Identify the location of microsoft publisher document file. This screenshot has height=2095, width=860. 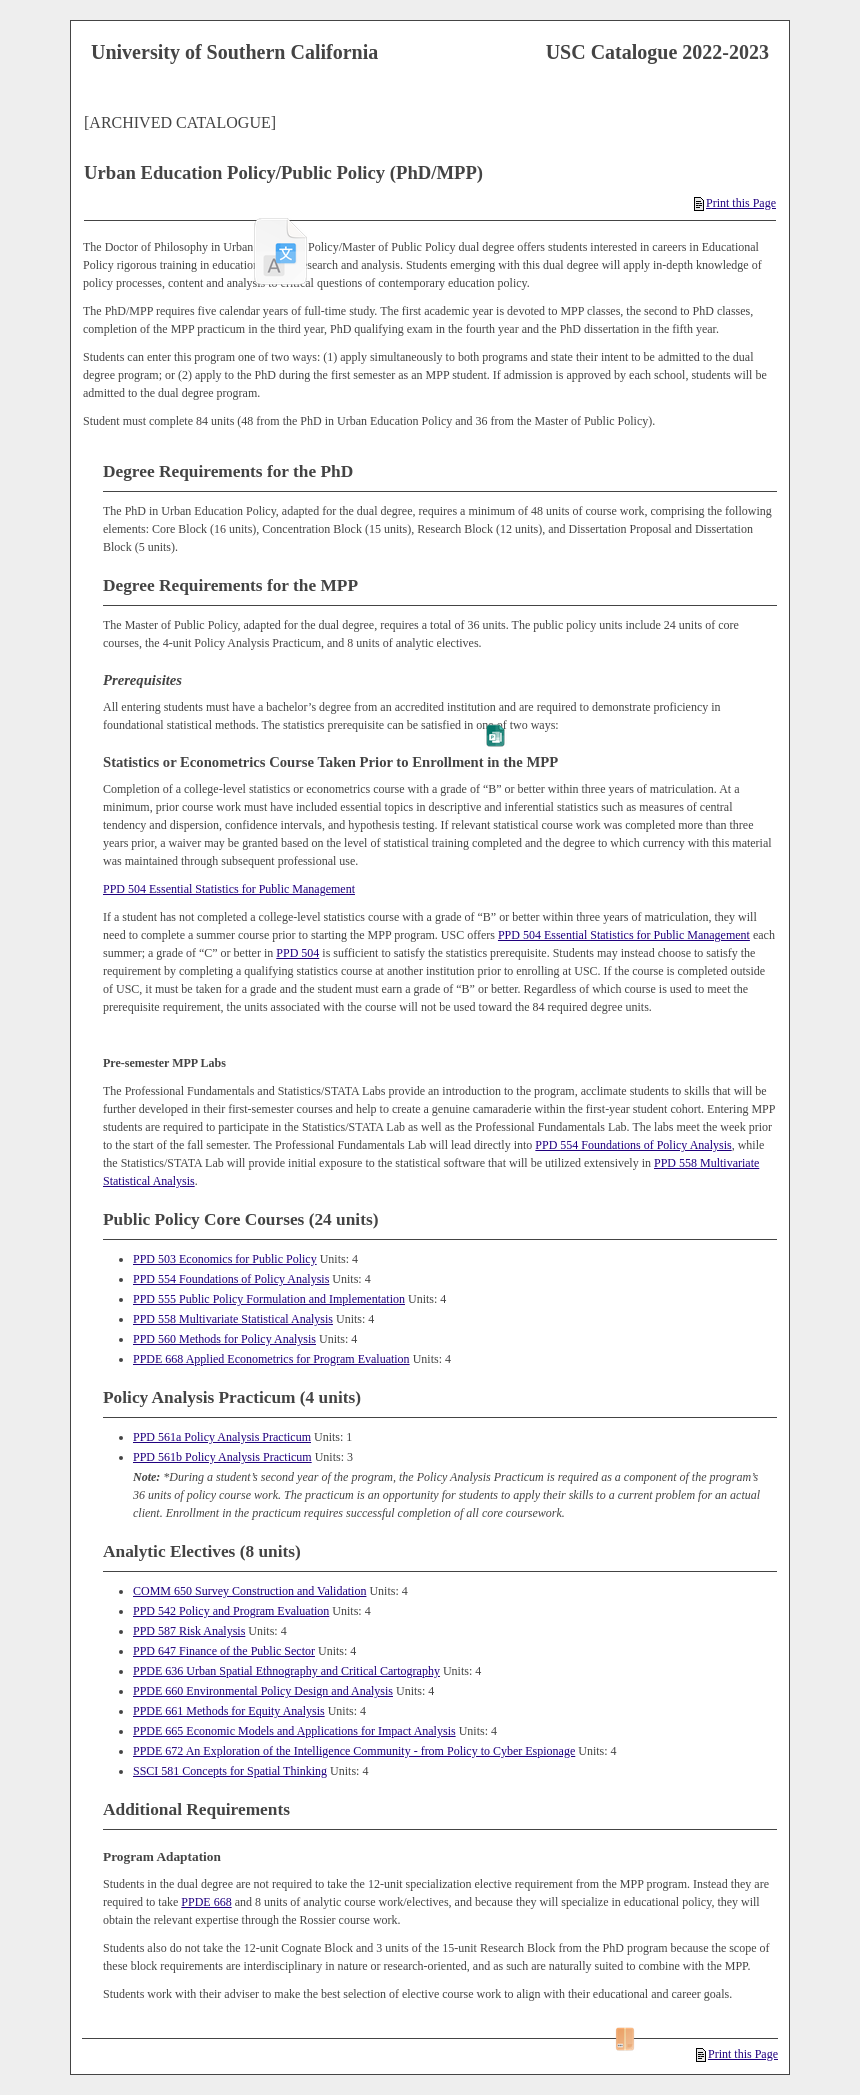
(495, 735).